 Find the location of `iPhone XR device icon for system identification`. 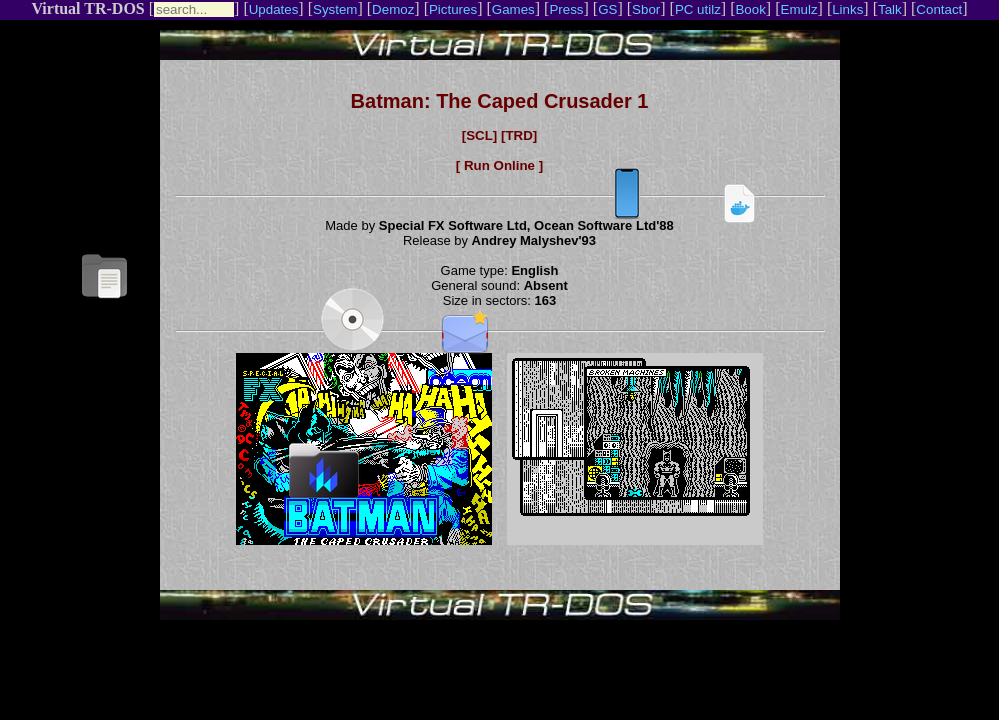

iPhone XR device icon for system identification is located at coordinates (627, 194).